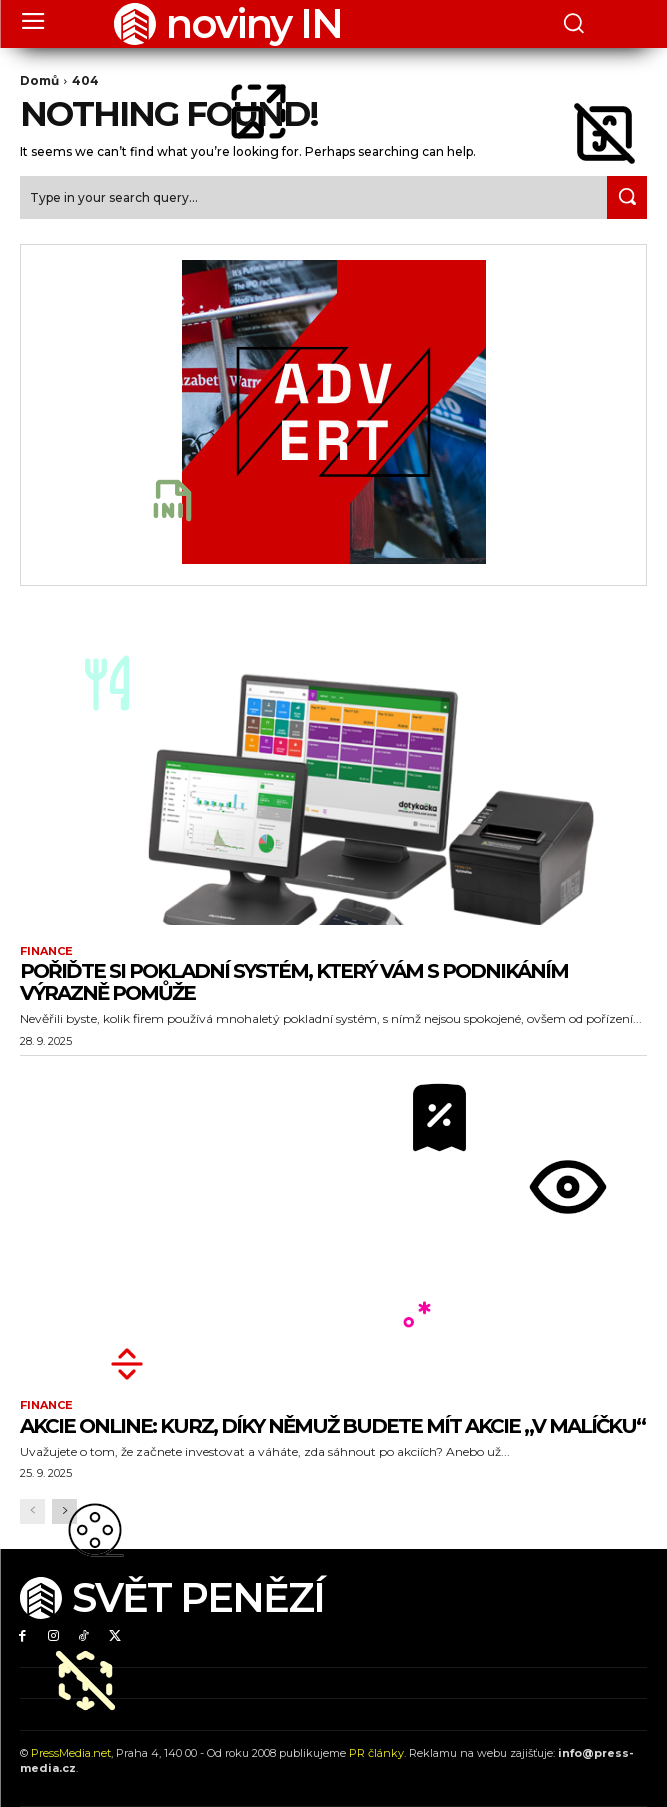 The height and width of the screenshot is (1807, 667). I want to click on upscale or enhance image resolution, so click(258, 111).